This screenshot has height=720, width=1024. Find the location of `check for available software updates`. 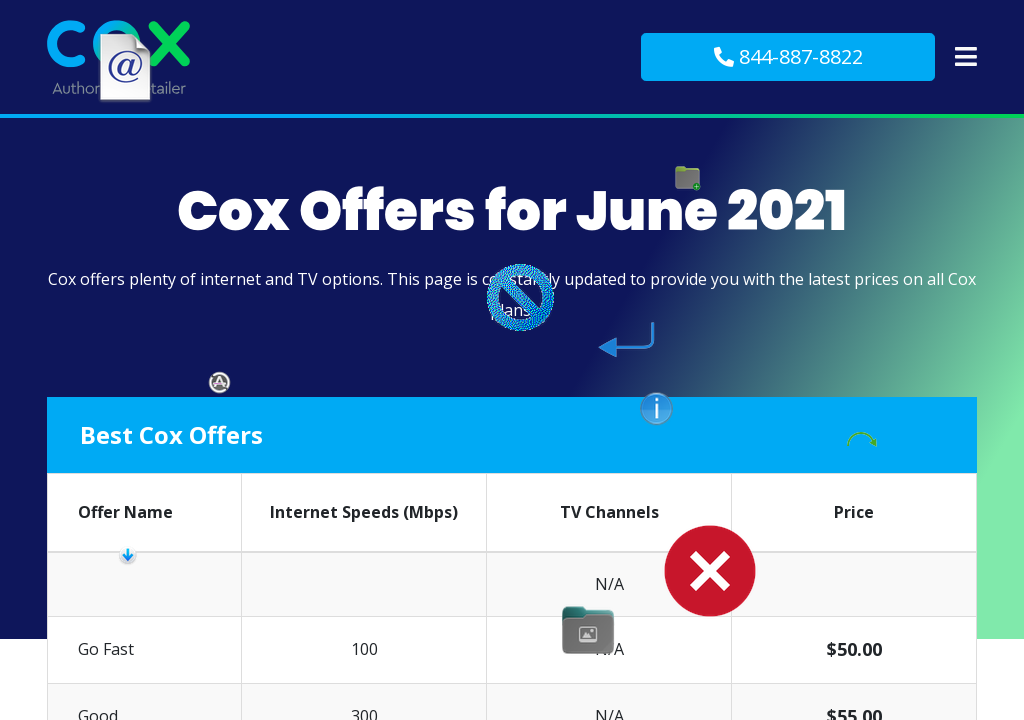

check for available software updates is located at coordinates (219, 382).